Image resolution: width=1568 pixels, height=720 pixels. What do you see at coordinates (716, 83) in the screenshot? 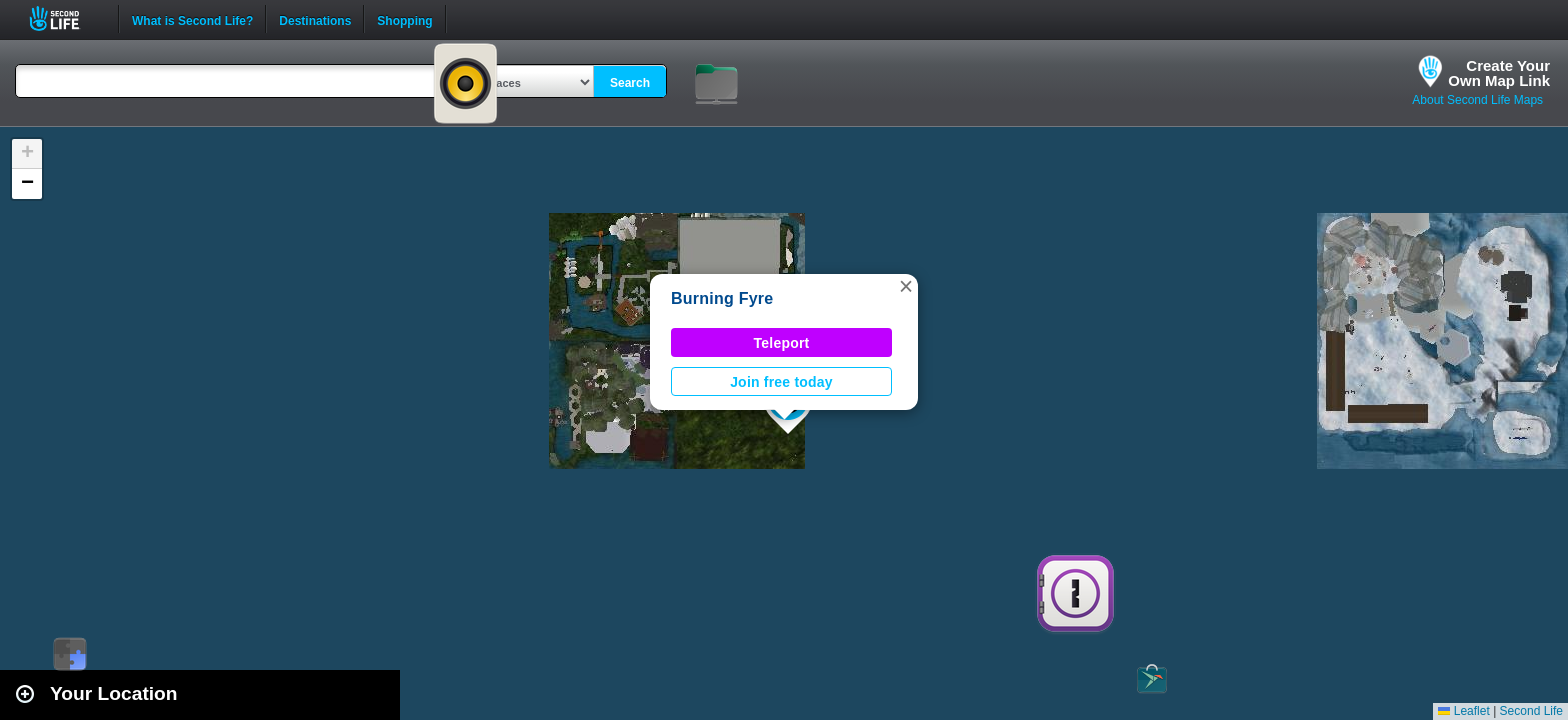
I see `access files stored on a remote server` at bounding box center [716, 83].